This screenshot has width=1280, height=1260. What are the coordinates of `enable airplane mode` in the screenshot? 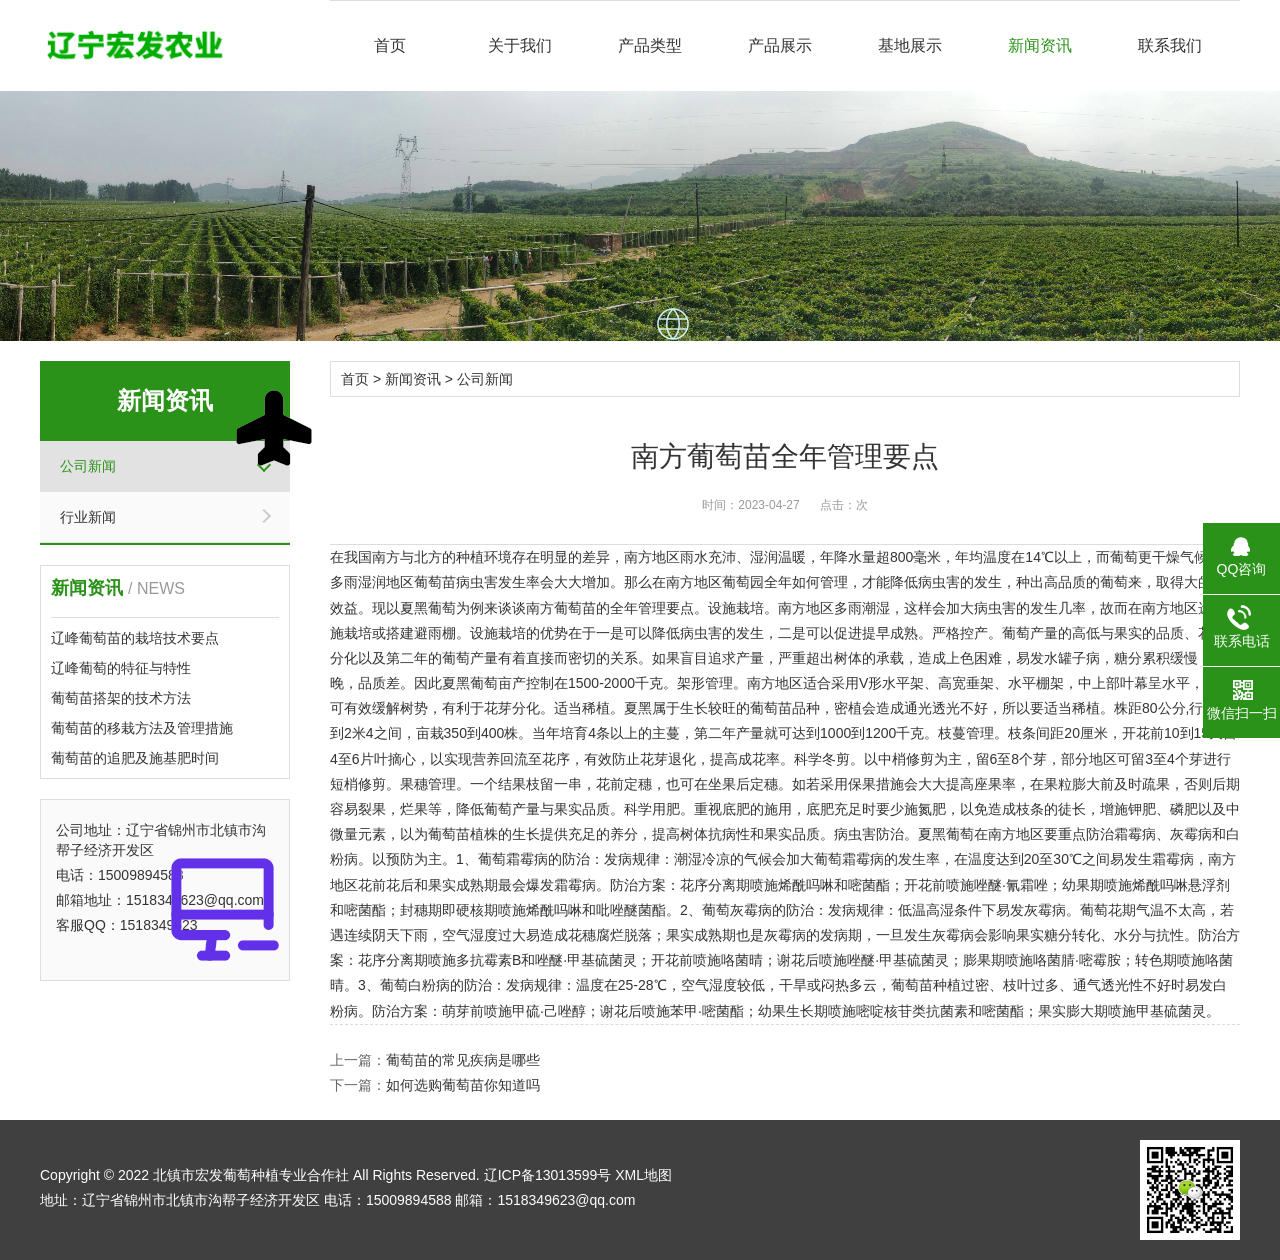 It's located at (274, 428).